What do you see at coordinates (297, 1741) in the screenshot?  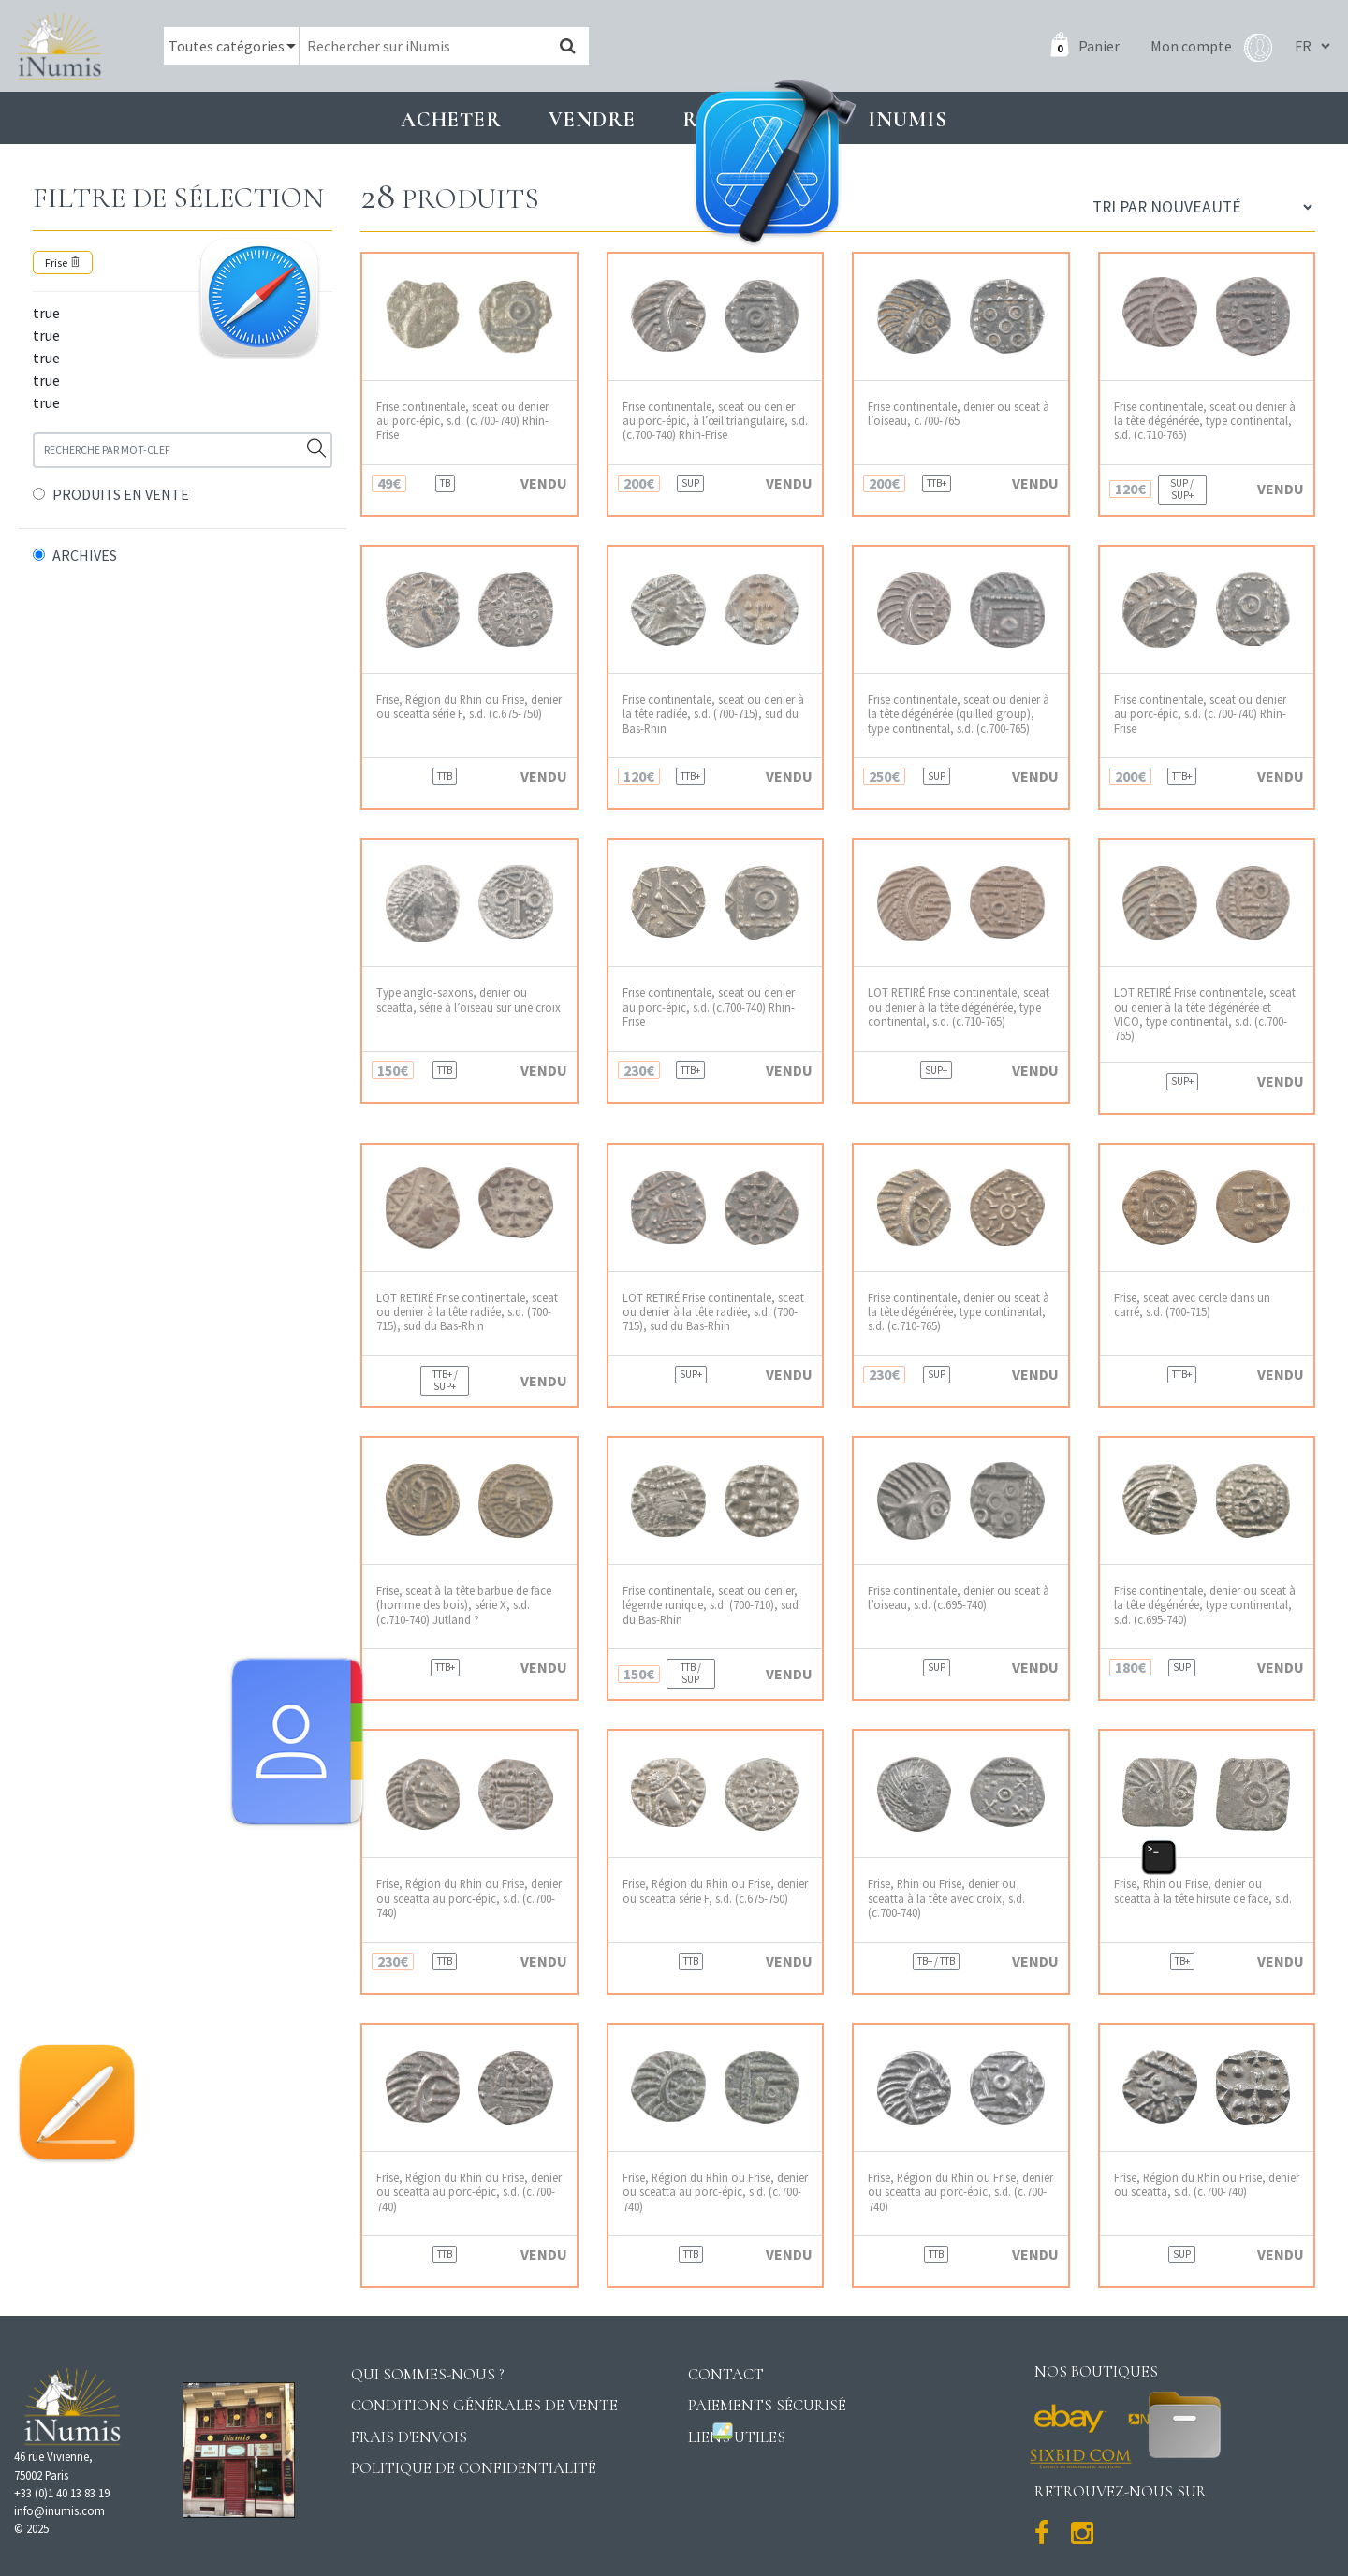 I see `open the address book app` at bounding box center [297, 1741].